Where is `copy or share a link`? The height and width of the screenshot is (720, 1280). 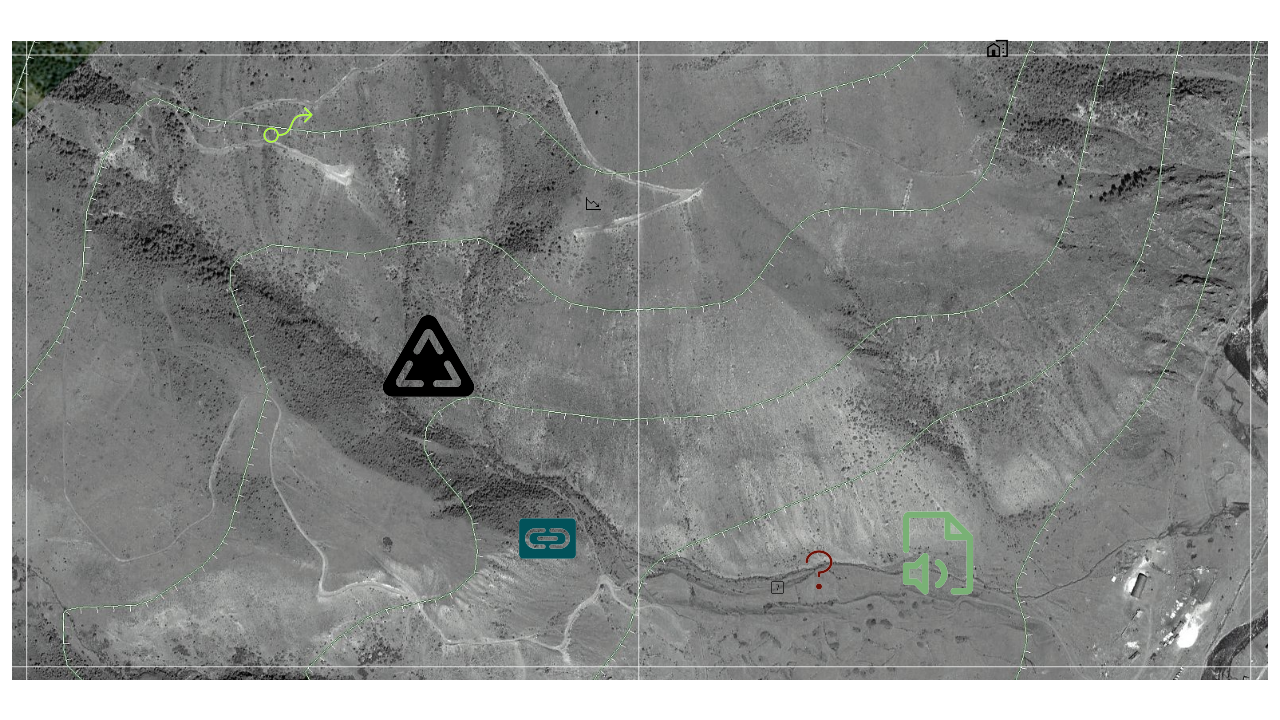
copy or share a link is located at coordinates (547, 538).